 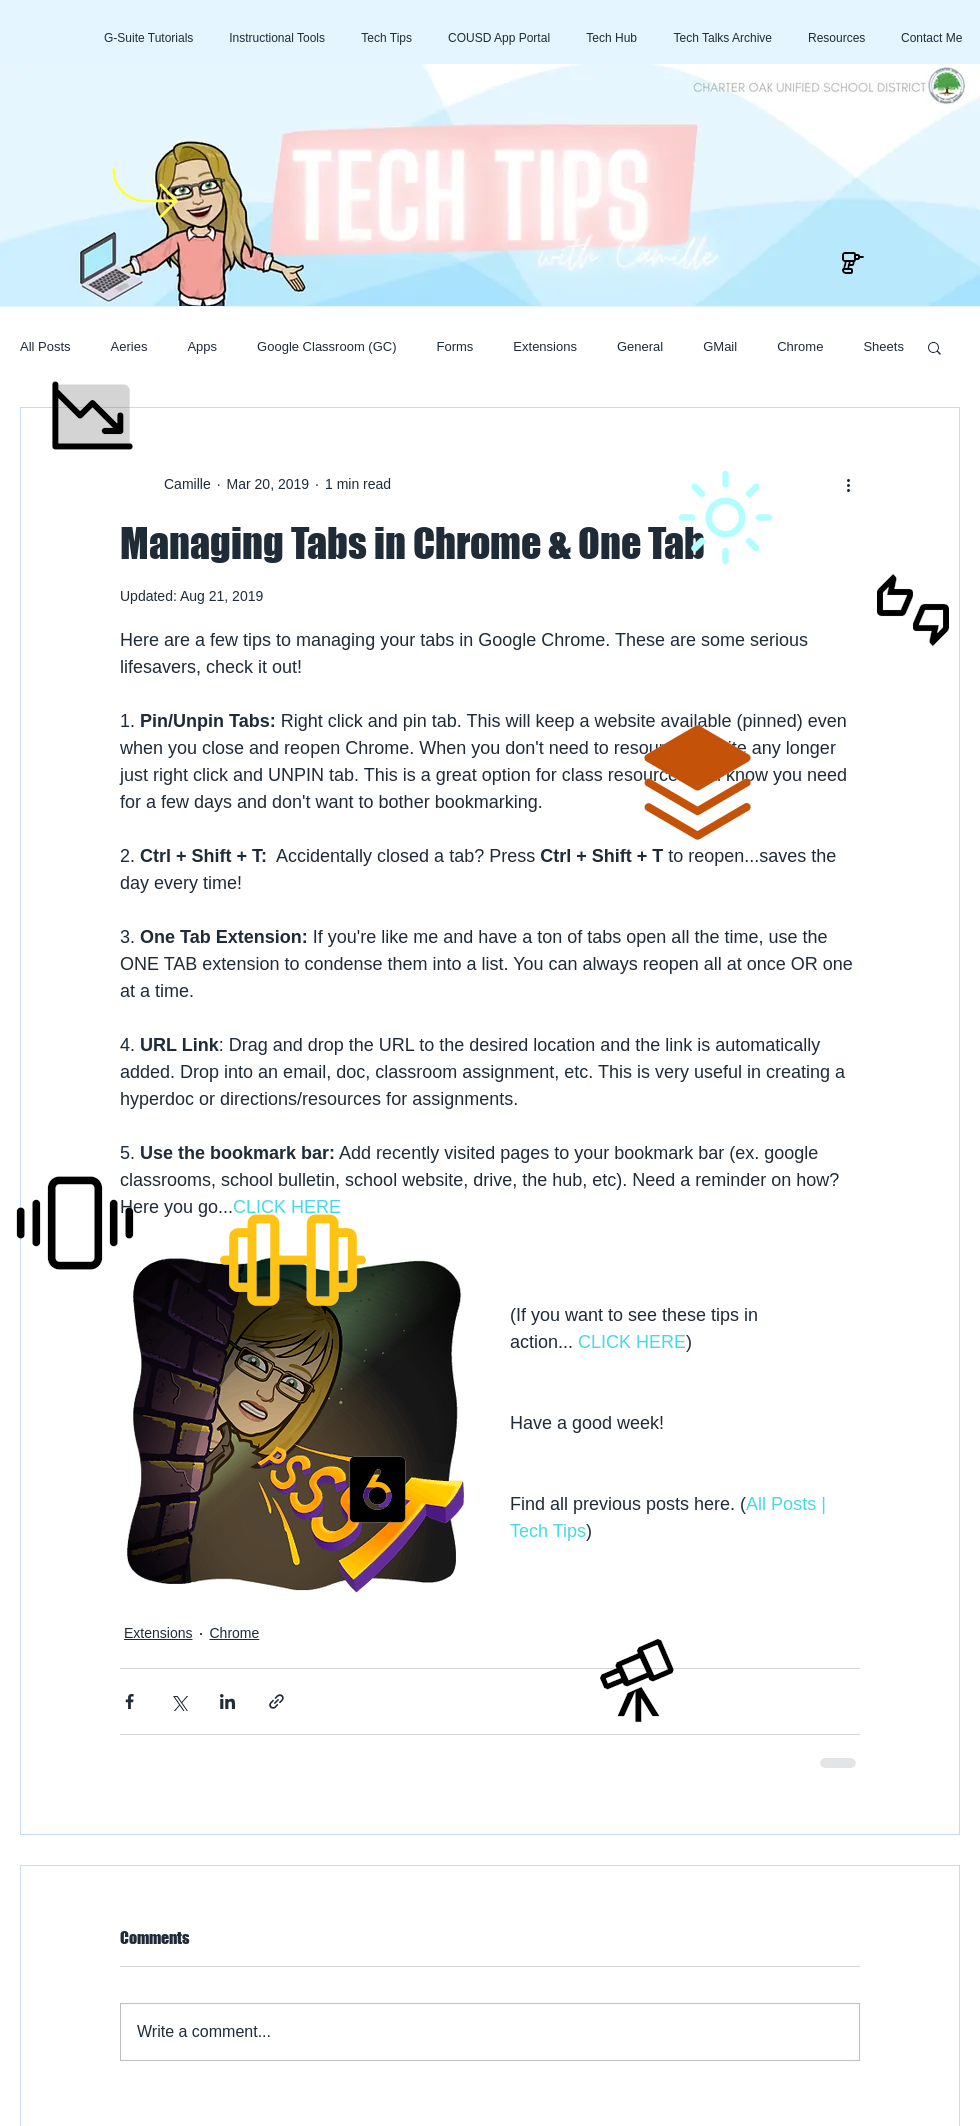 I want to click on rate or provide feedback, so click(x=913, y=610).